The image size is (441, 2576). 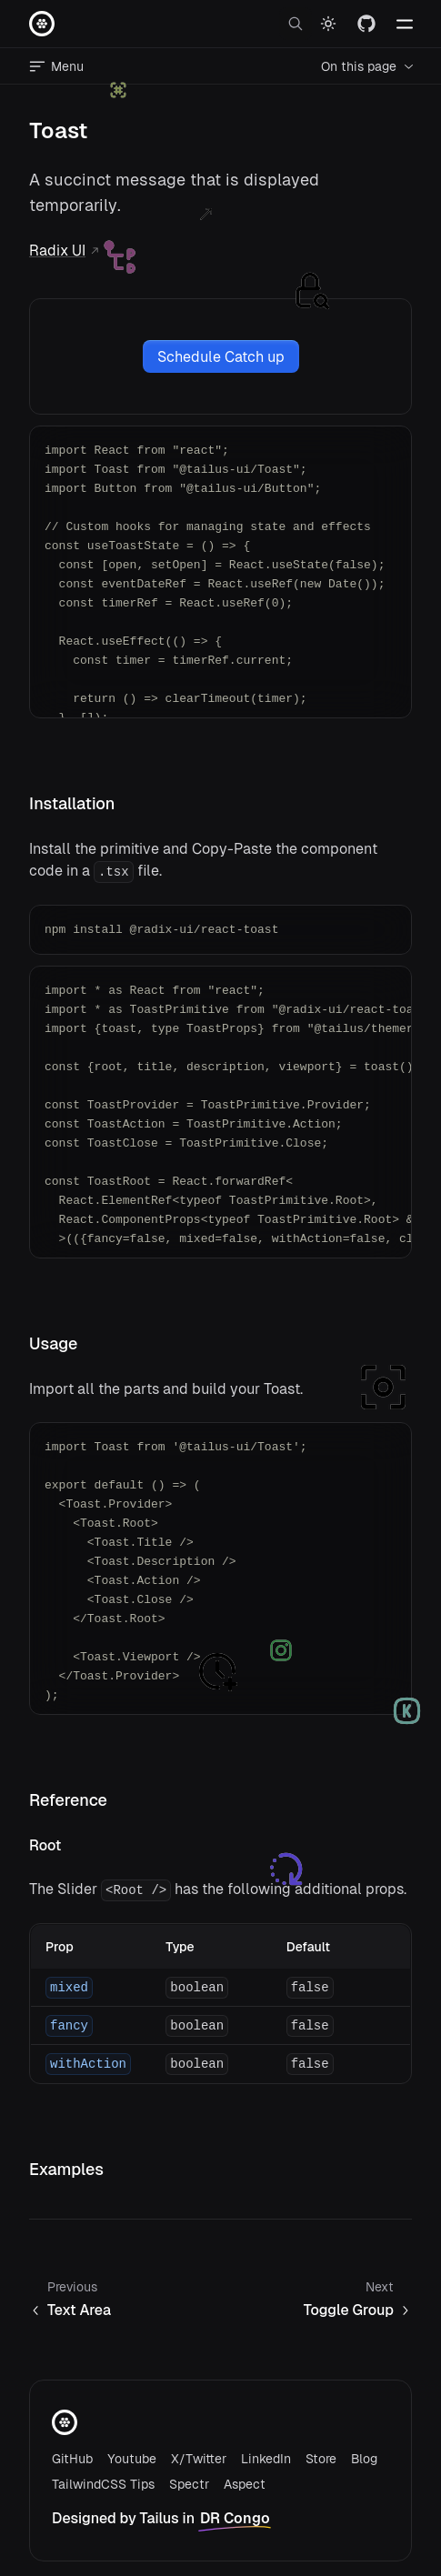 What do you see at coordinates (118, 90) in the screenshot?
I see `scan a QR code or barcode` at bounding box center [118, 90].